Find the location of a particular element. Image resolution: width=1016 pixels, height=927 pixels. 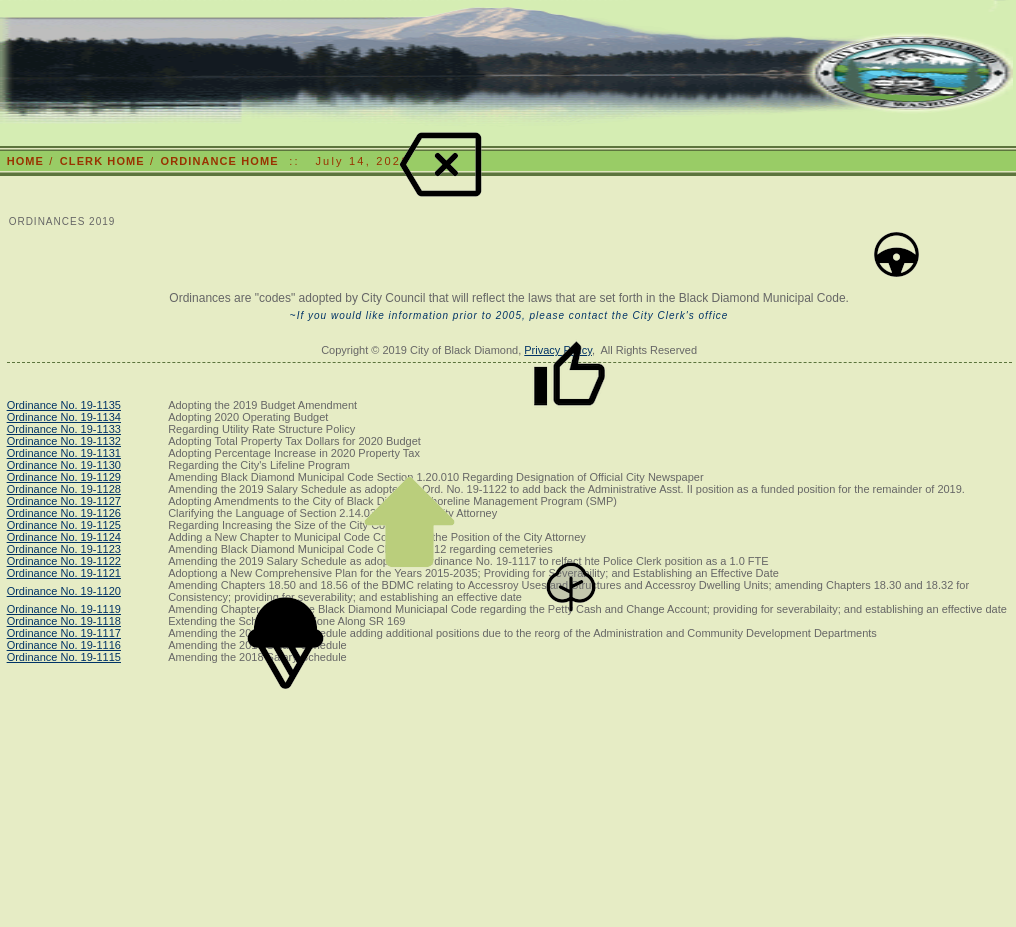

delete the previous character is located at coordinates (443, 164).